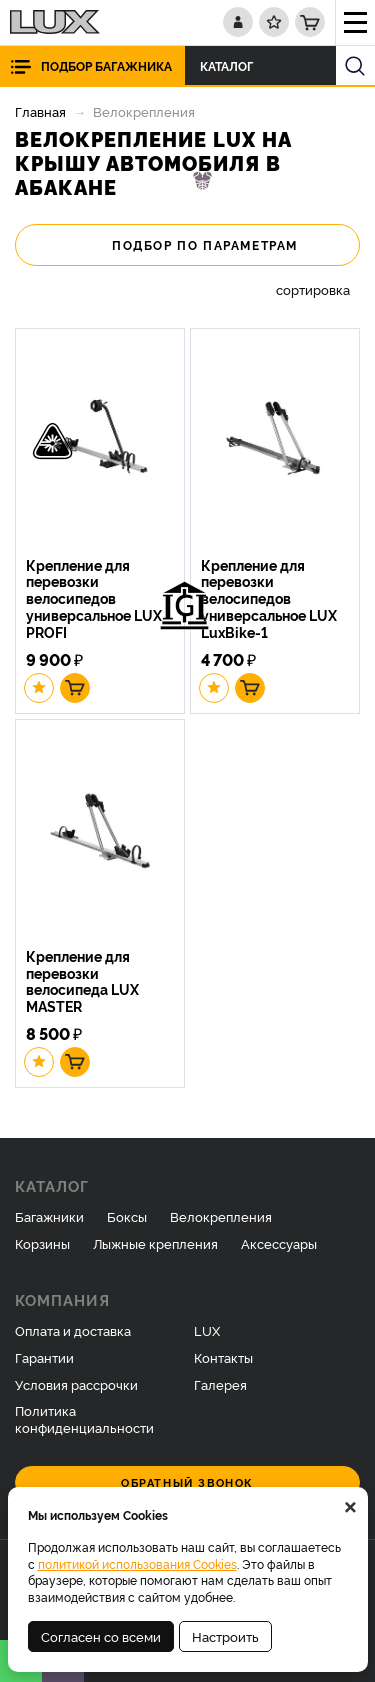 The height and width of the screenshot is (1682, 375). Describe the element at coordinates (184, 605) in the screenshot. I see `access banking or financial services` at that location.